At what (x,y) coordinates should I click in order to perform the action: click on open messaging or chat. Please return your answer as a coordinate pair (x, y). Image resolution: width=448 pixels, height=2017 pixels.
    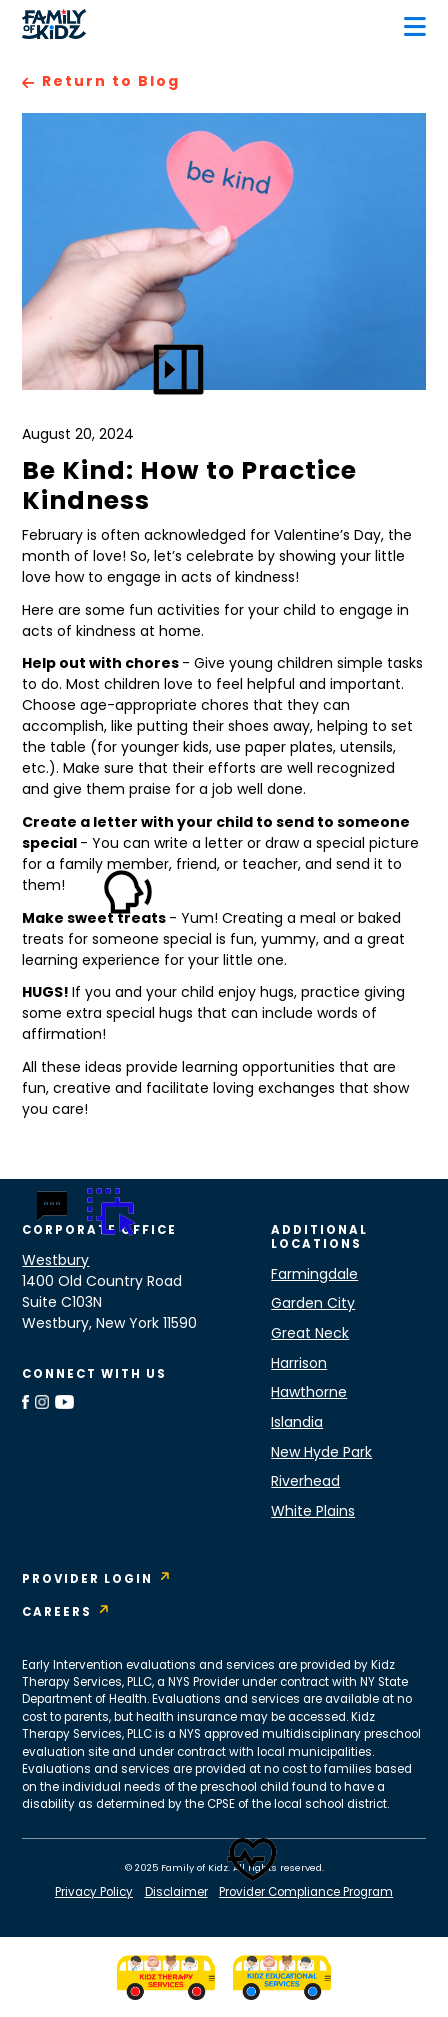
    Looking at the image, I should click on (52, 1205).